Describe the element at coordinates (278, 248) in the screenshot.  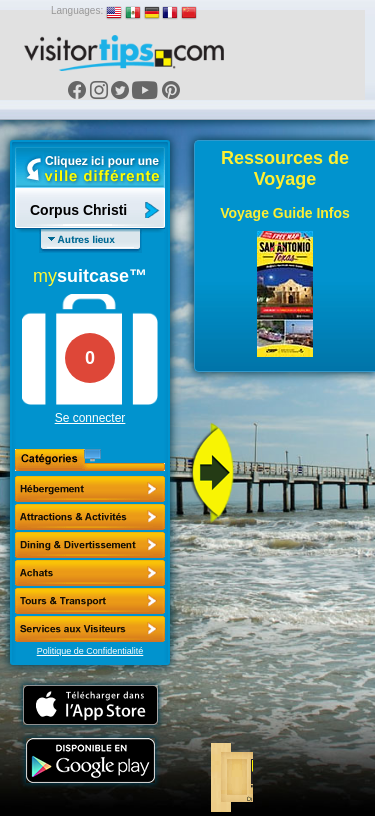
I see `undo the last action` at that location.